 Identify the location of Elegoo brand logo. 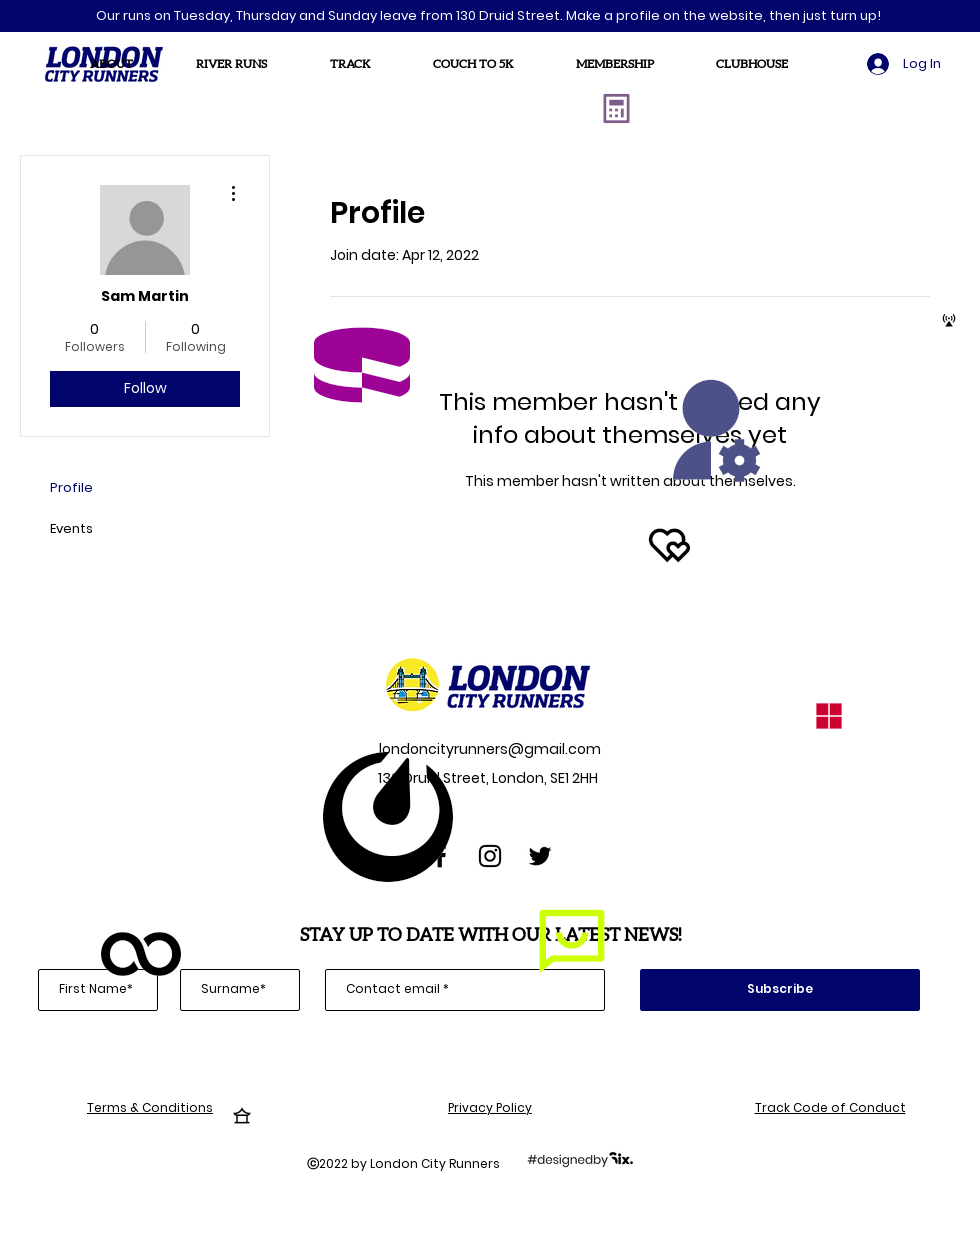
(141, 954).